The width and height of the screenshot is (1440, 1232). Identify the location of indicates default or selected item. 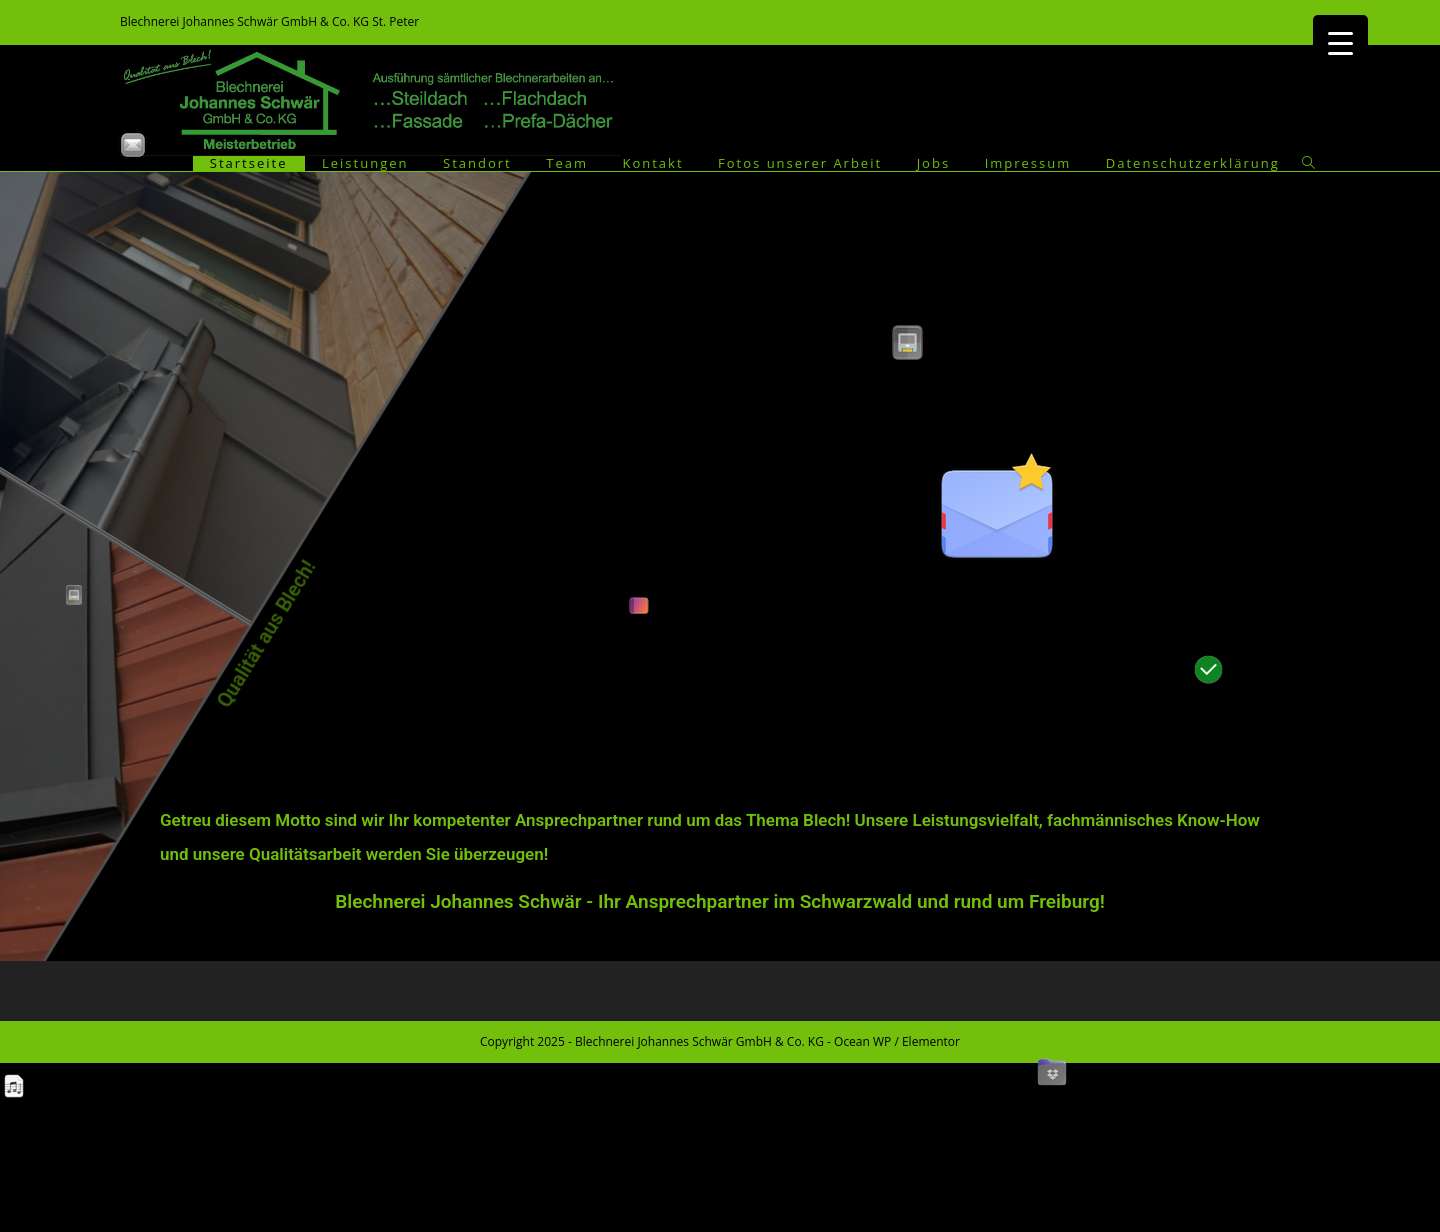
(1208, 669).